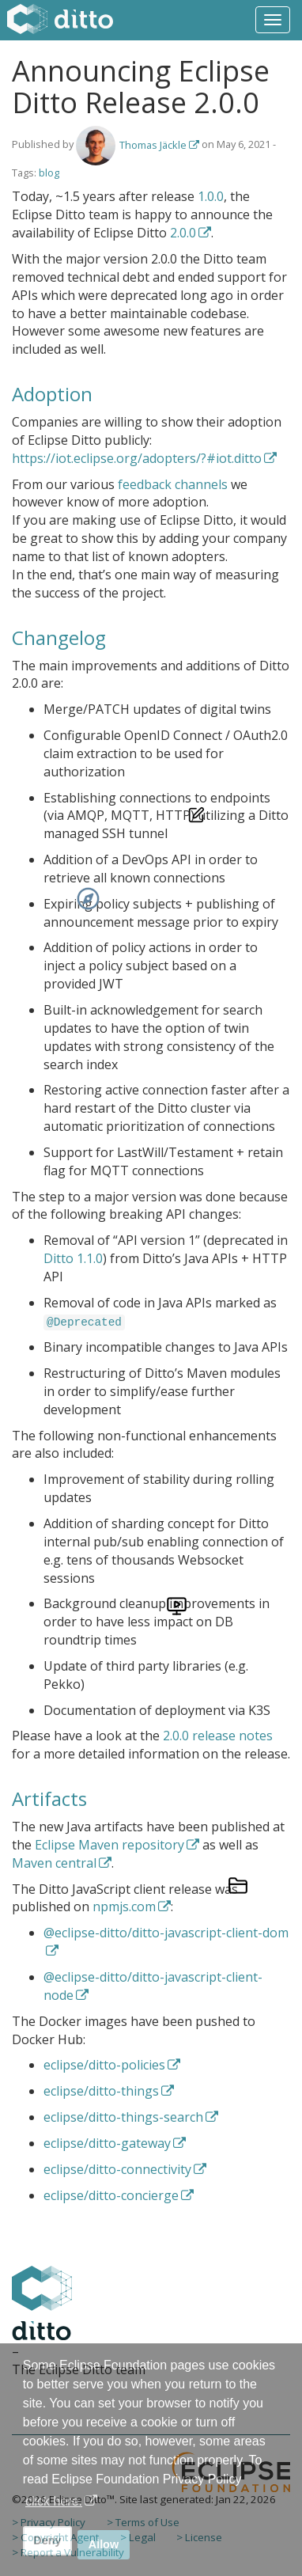 The height and width of the screenshot is (2576, 302). I want to click on access navigation or directions, so click(88, 898).